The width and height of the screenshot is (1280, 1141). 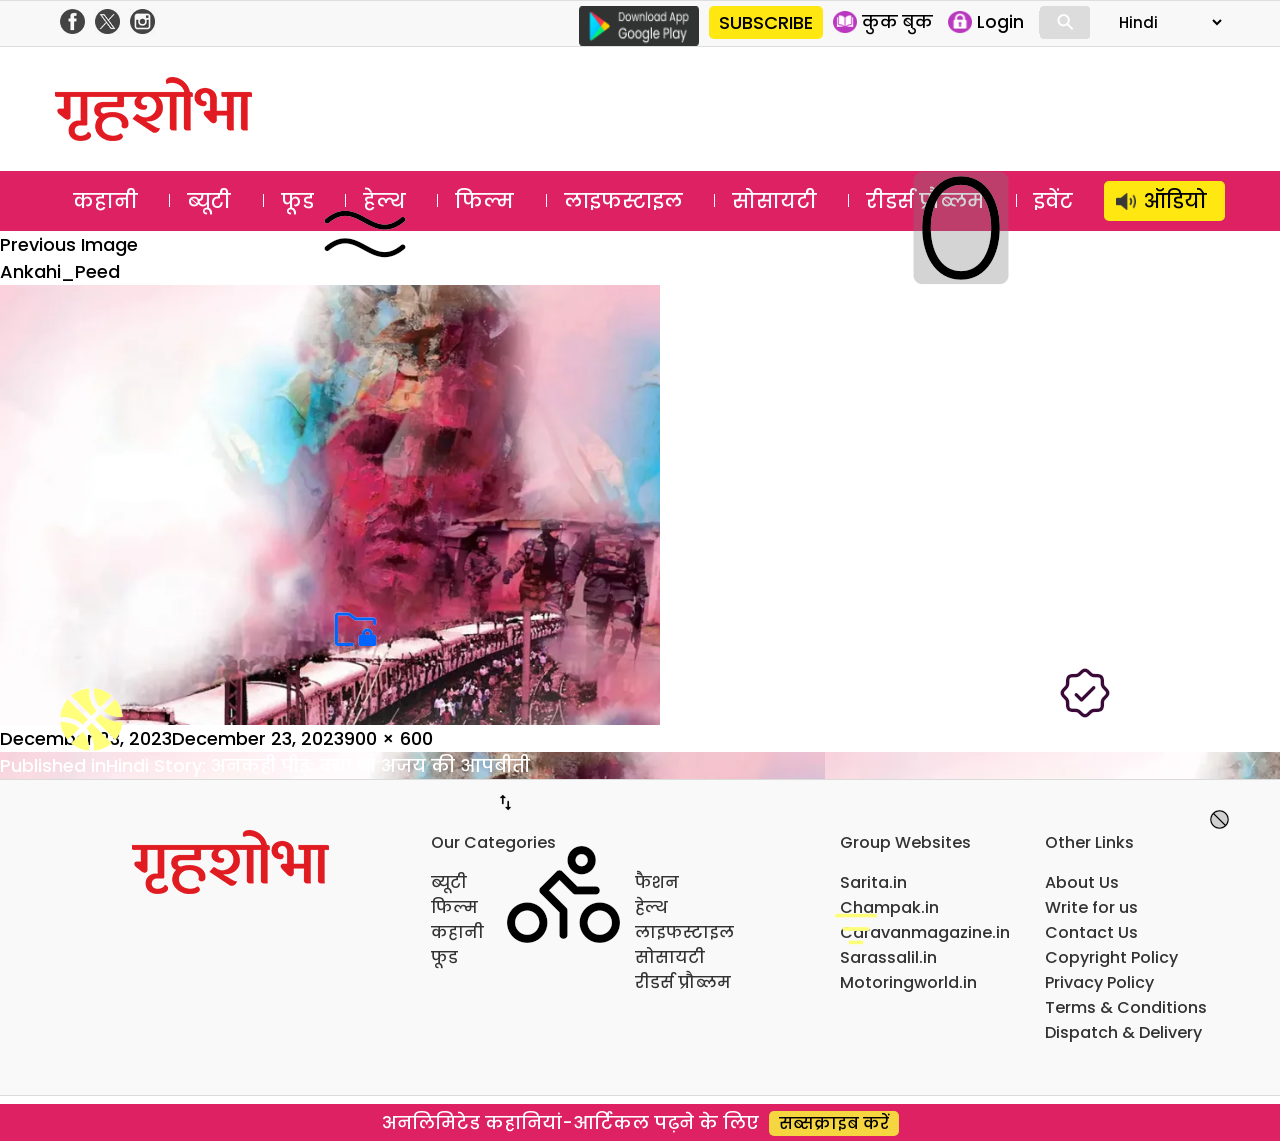 What do you see at coordinates (563, 898) in the screenshot?
I see `access cycling or bike-related features` at bounding box center [563, 898].